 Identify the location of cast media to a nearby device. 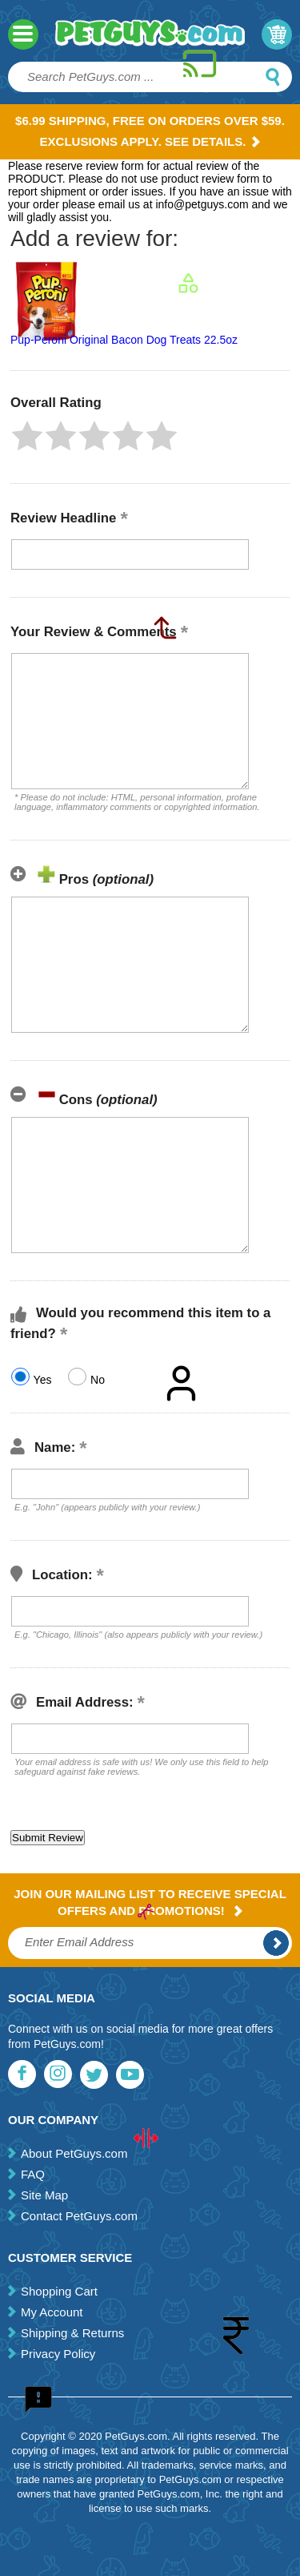
(199, 63).